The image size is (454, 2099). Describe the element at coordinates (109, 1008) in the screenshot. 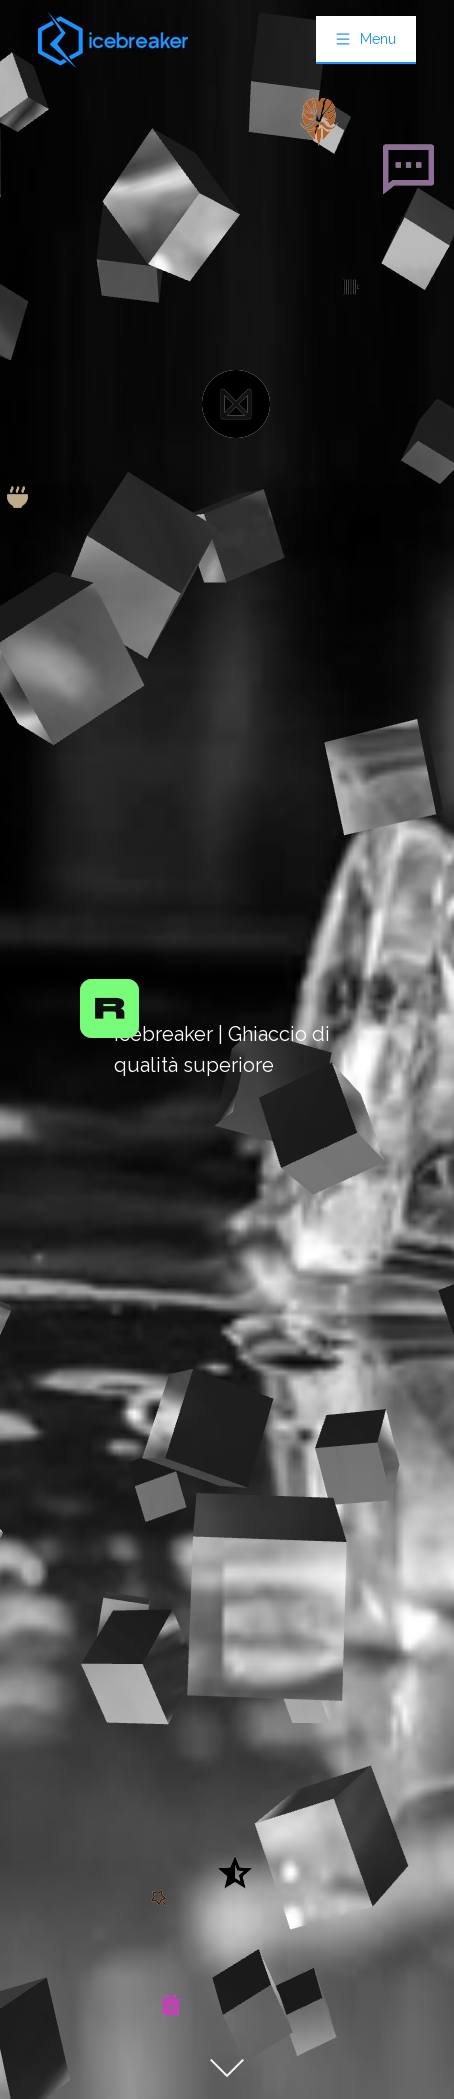

I see `open the rarible NFT marketplace app` at that location.